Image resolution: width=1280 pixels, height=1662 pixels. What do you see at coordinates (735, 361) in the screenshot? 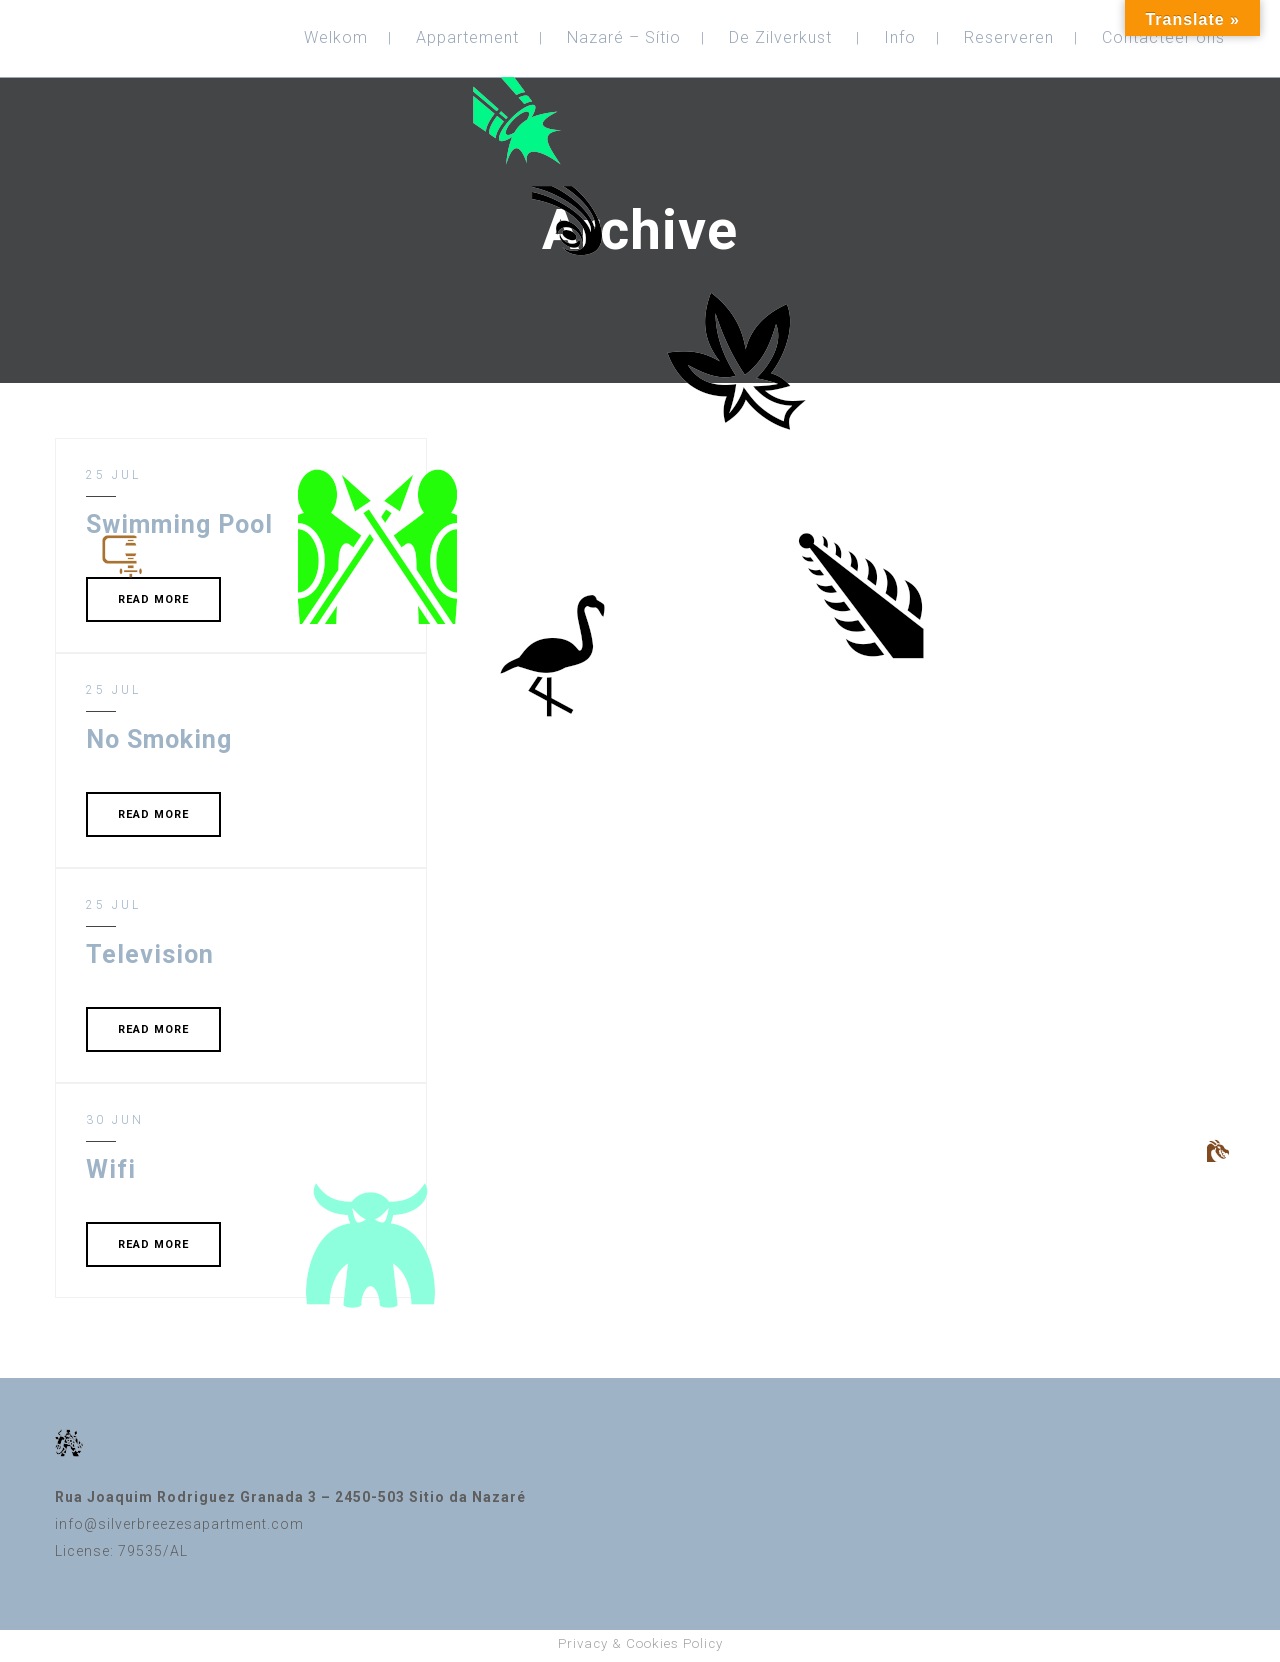
I see `represents nature or environmental content` at bounding box center [735, 361].